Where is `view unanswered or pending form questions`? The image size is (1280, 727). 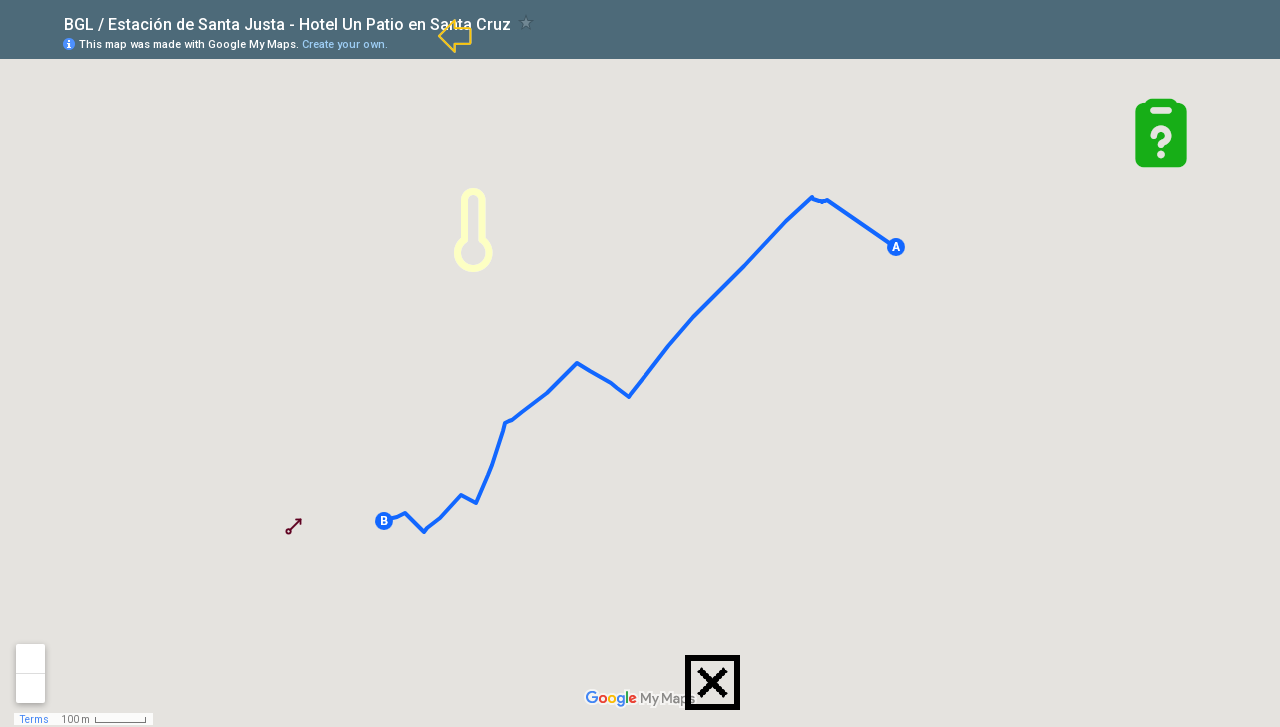 view unanswered or pending form questions is located at coordinates (1161, 133).